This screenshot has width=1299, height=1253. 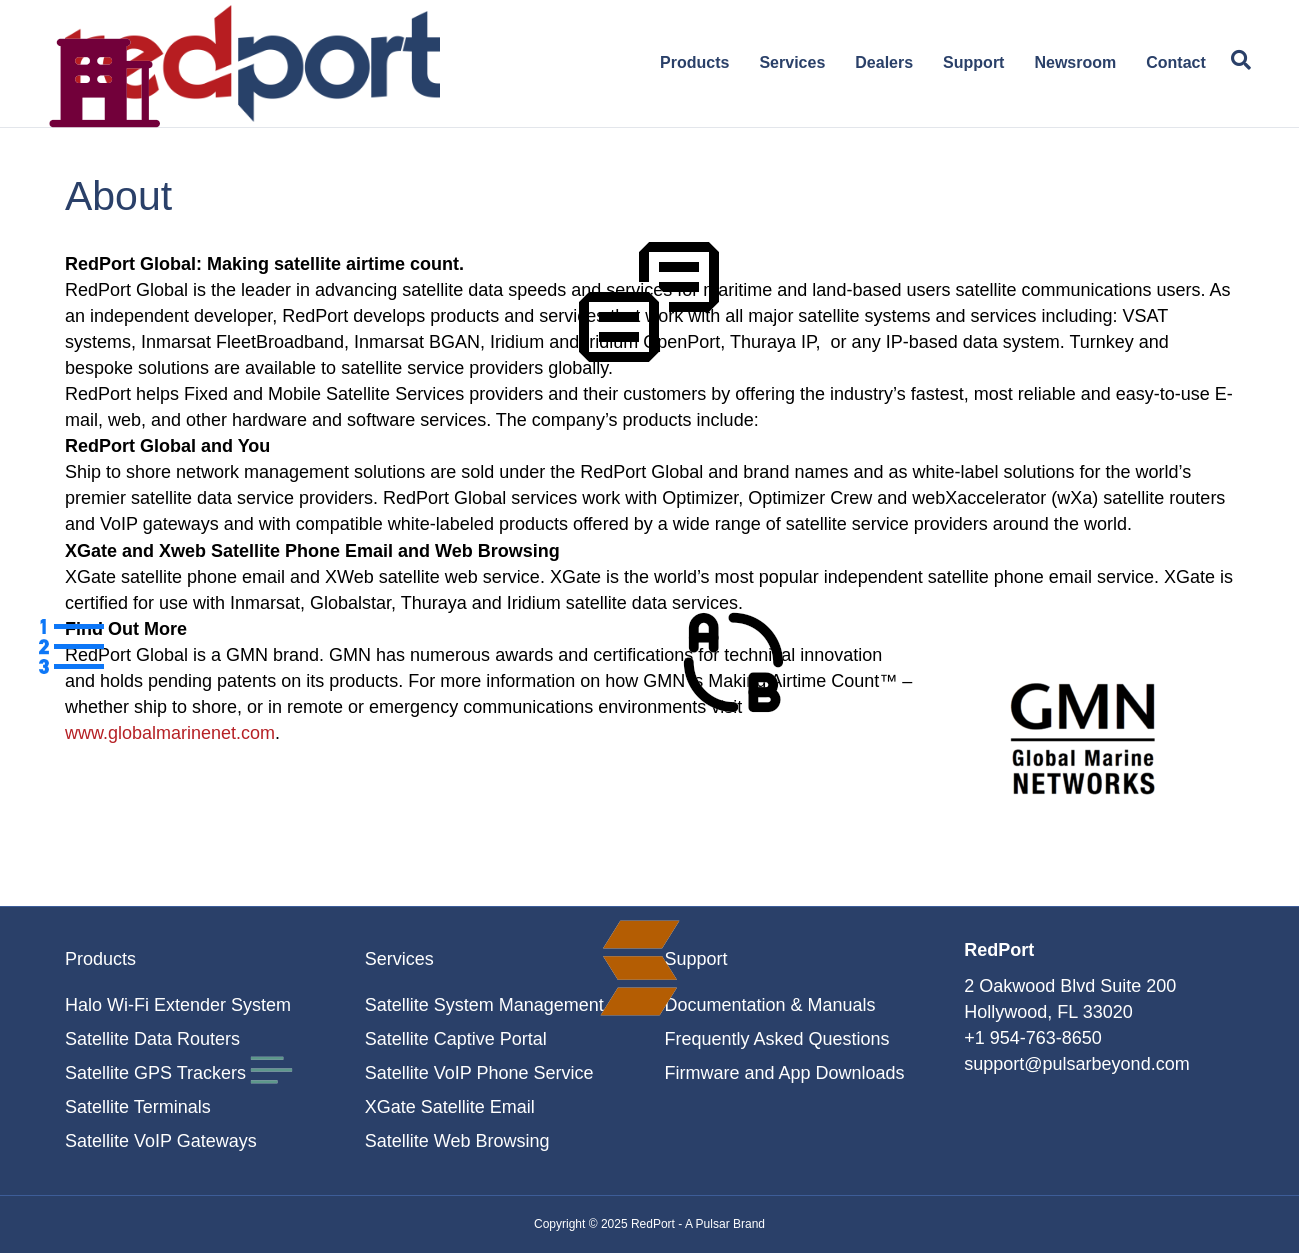 I want to click on select items from a list, so click(x=271, y=1071).